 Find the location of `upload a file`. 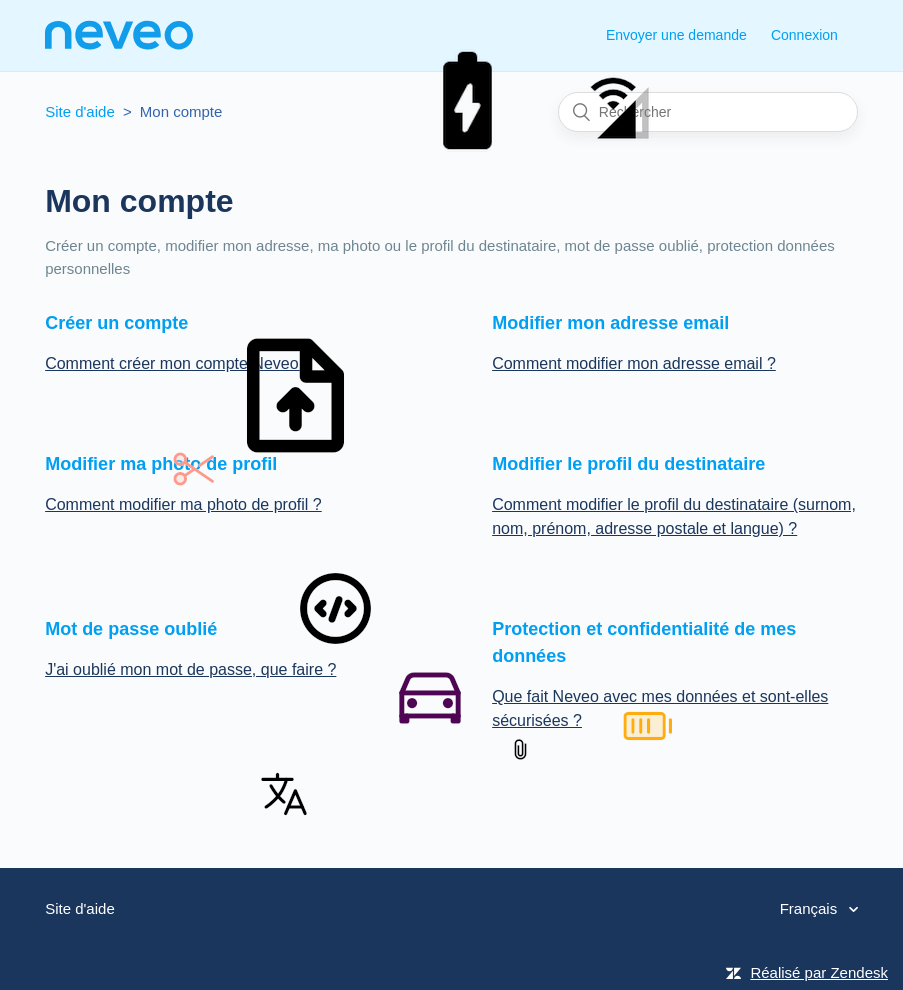

upload a file is located at coordinates (295, 395).